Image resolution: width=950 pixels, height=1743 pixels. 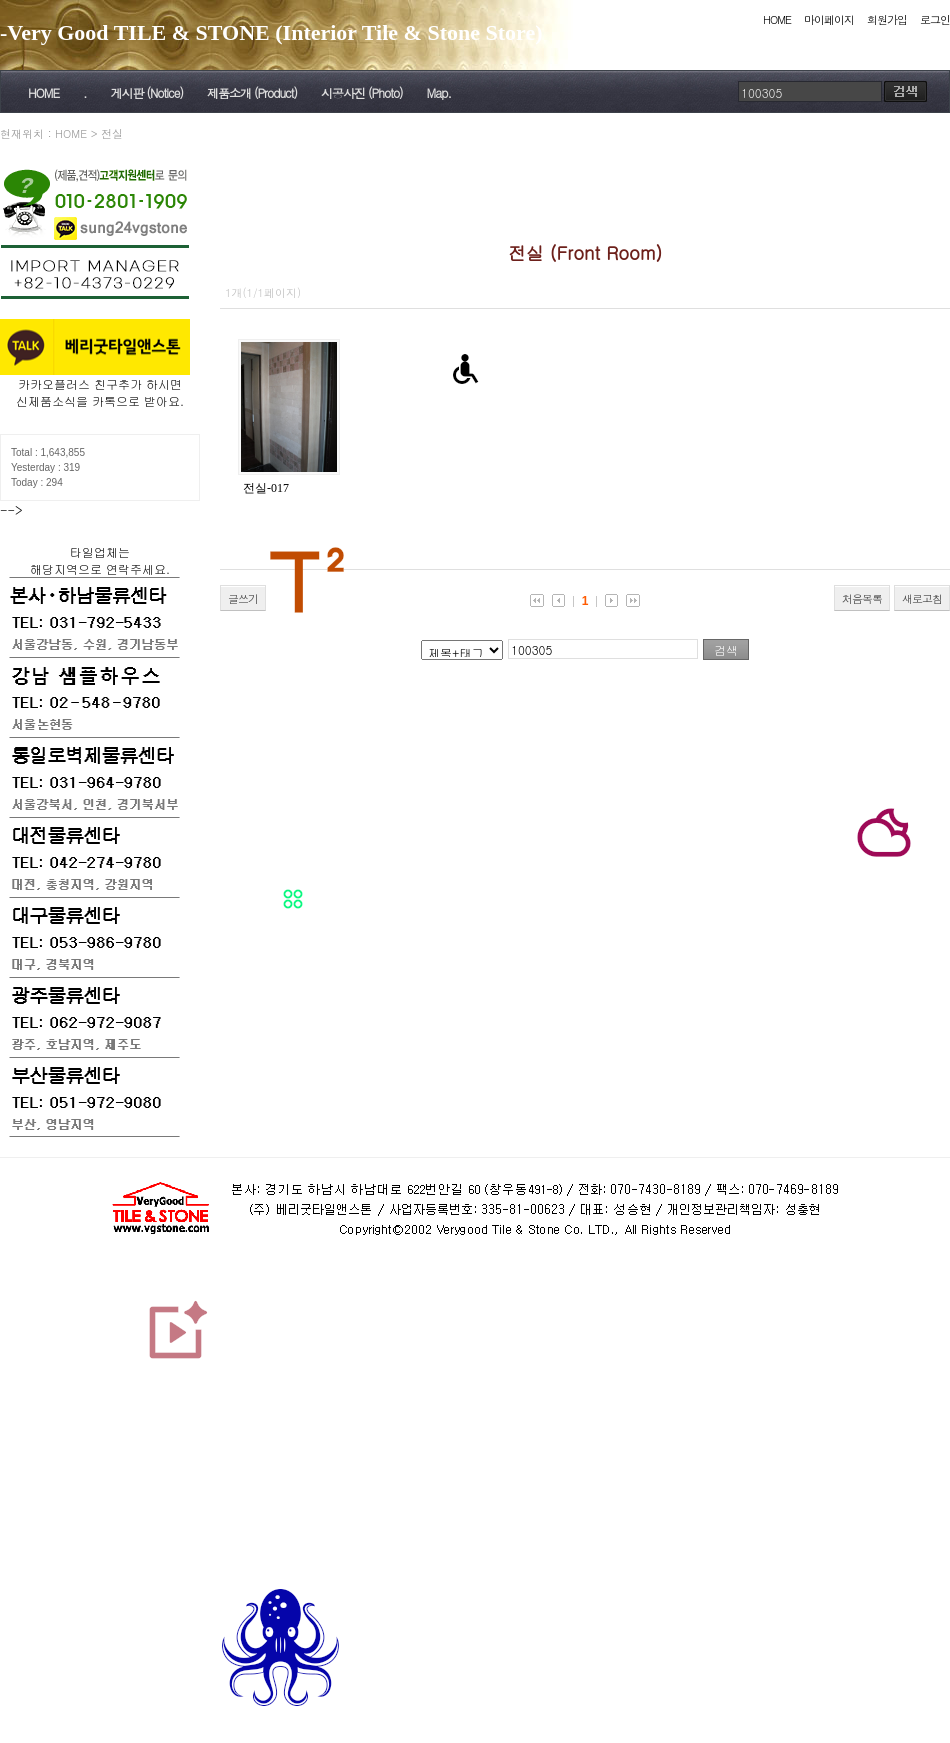 What do you see at coordinates (293, 899) in the screenshot?
I see `open app drawer or menu` at bounding box center [293, 899].